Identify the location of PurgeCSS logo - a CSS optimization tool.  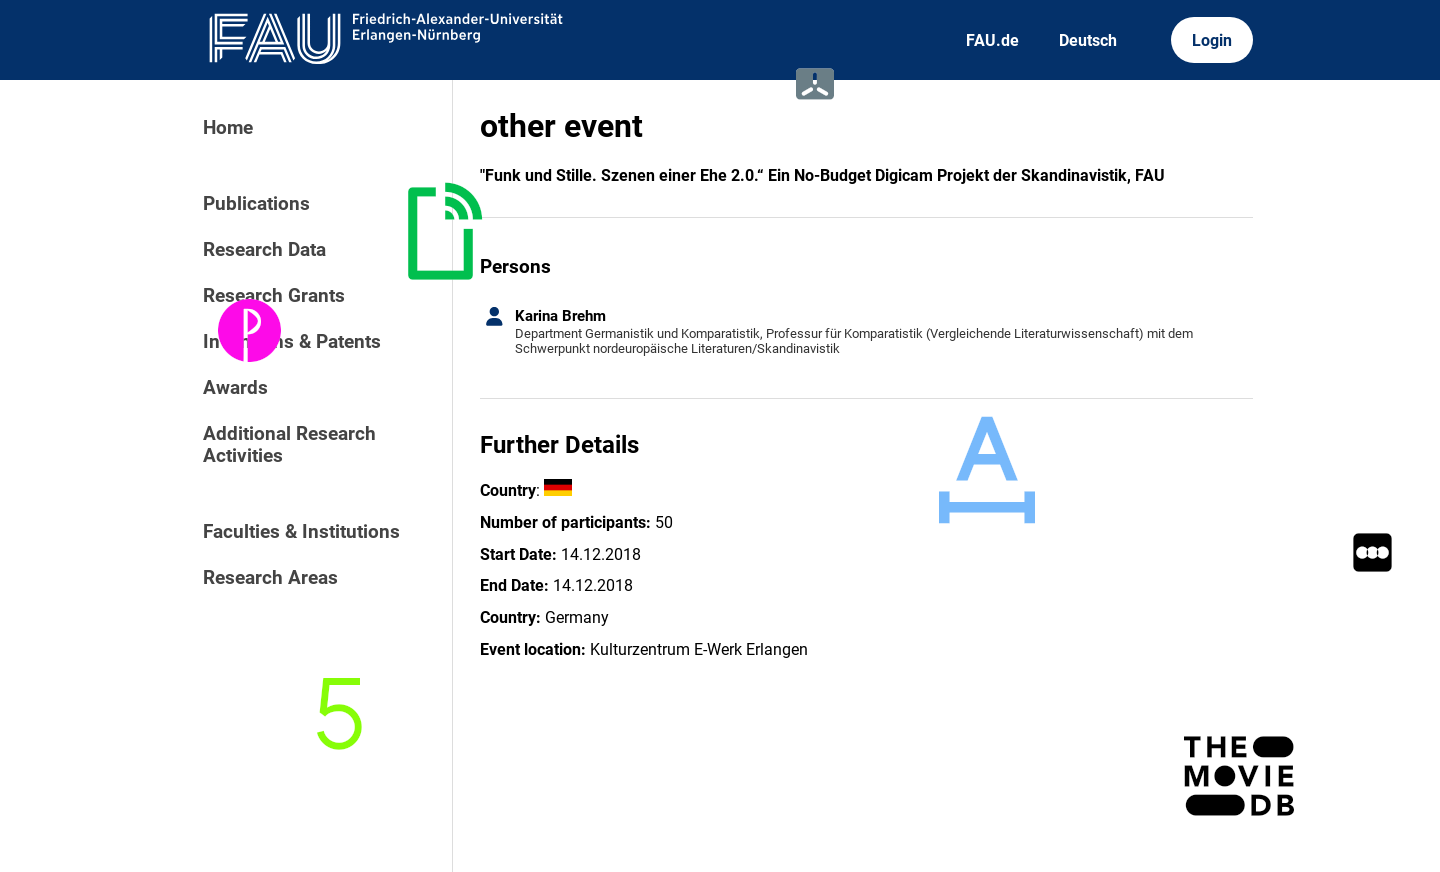
(249, 330).